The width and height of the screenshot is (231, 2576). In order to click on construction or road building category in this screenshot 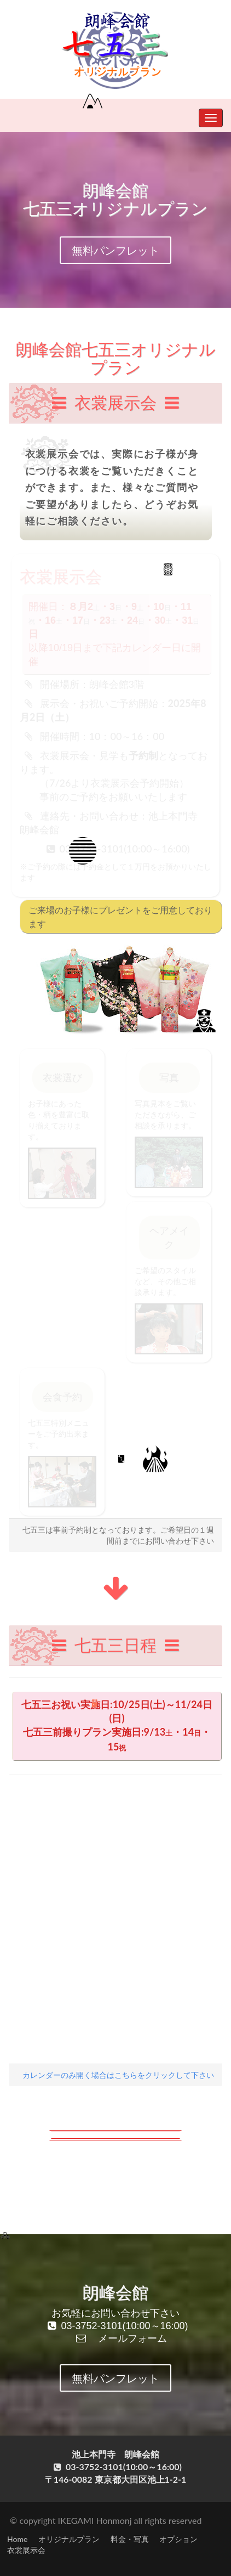, I will do `click(5, 2235)`.